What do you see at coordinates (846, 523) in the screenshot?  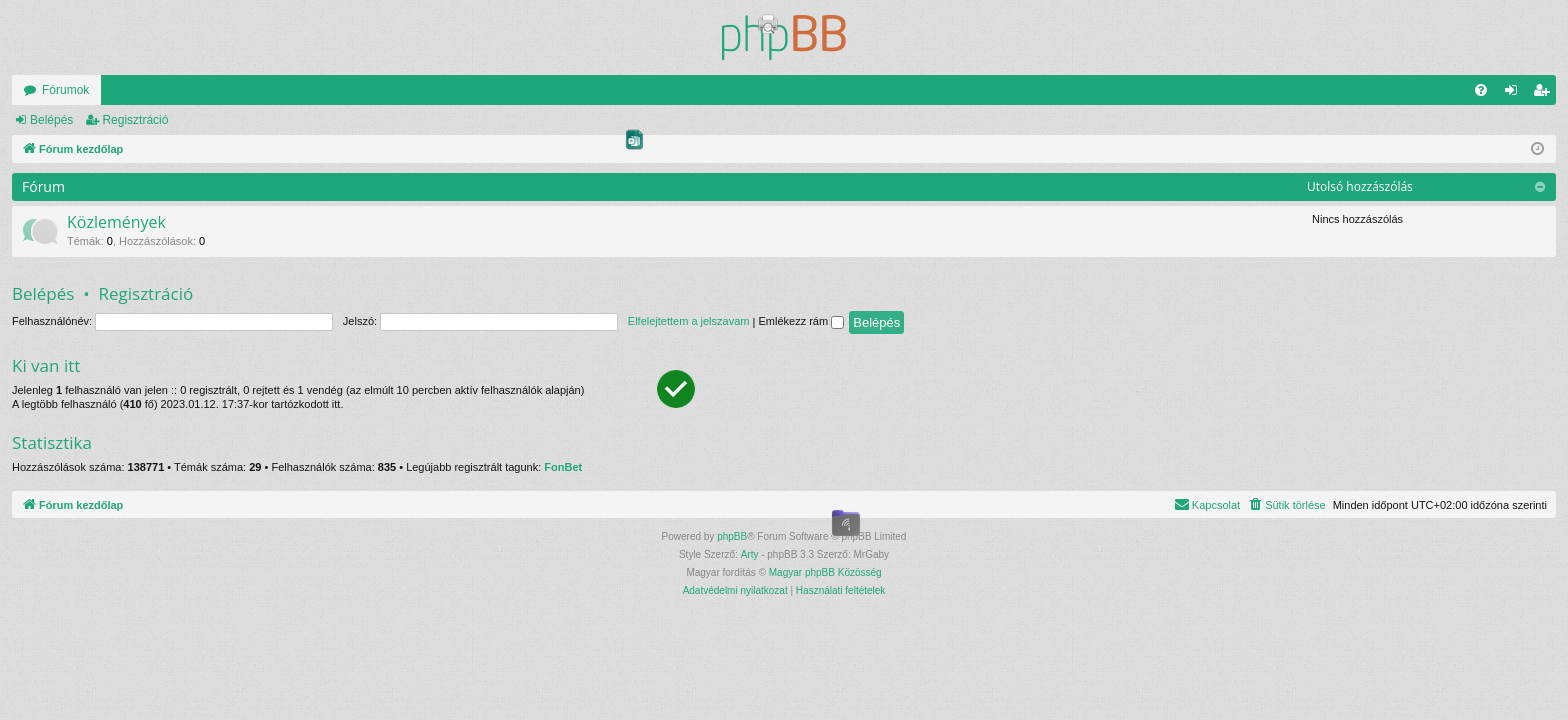 I see `open insync cloud sync folder` at bounding box center [846, 523].